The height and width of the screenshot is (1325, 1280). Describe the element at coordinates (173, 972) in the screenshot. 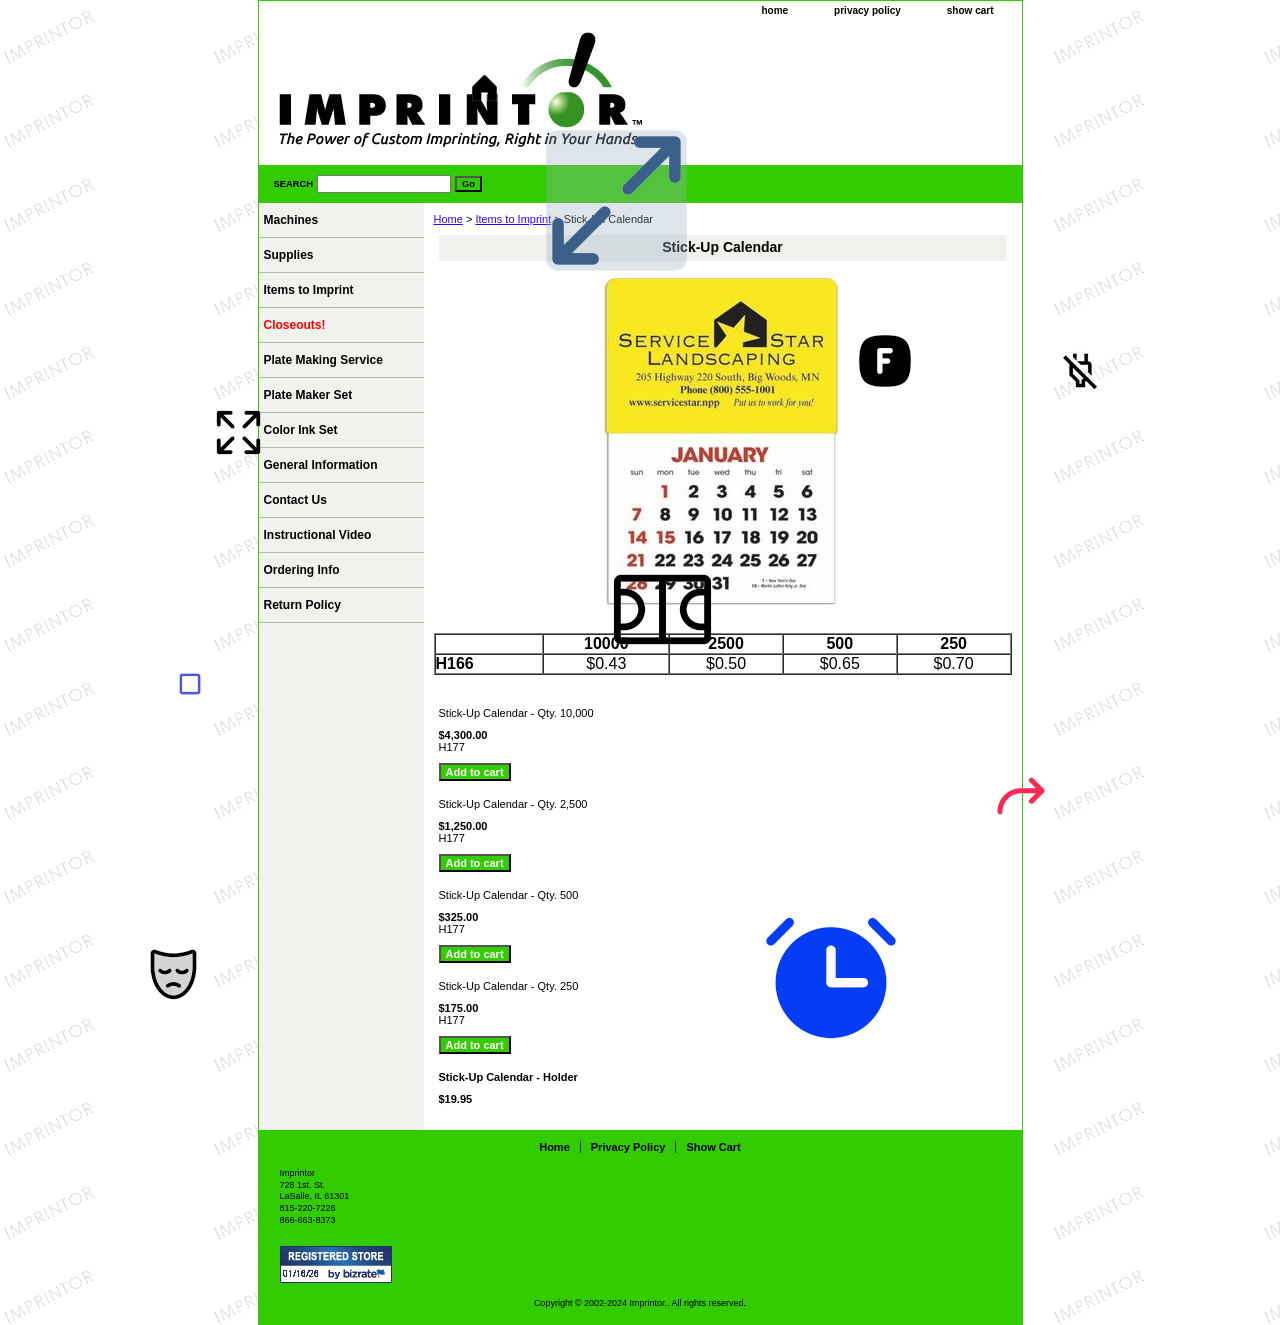

I see `indicates a sad or negative mood/emotion` at that location.